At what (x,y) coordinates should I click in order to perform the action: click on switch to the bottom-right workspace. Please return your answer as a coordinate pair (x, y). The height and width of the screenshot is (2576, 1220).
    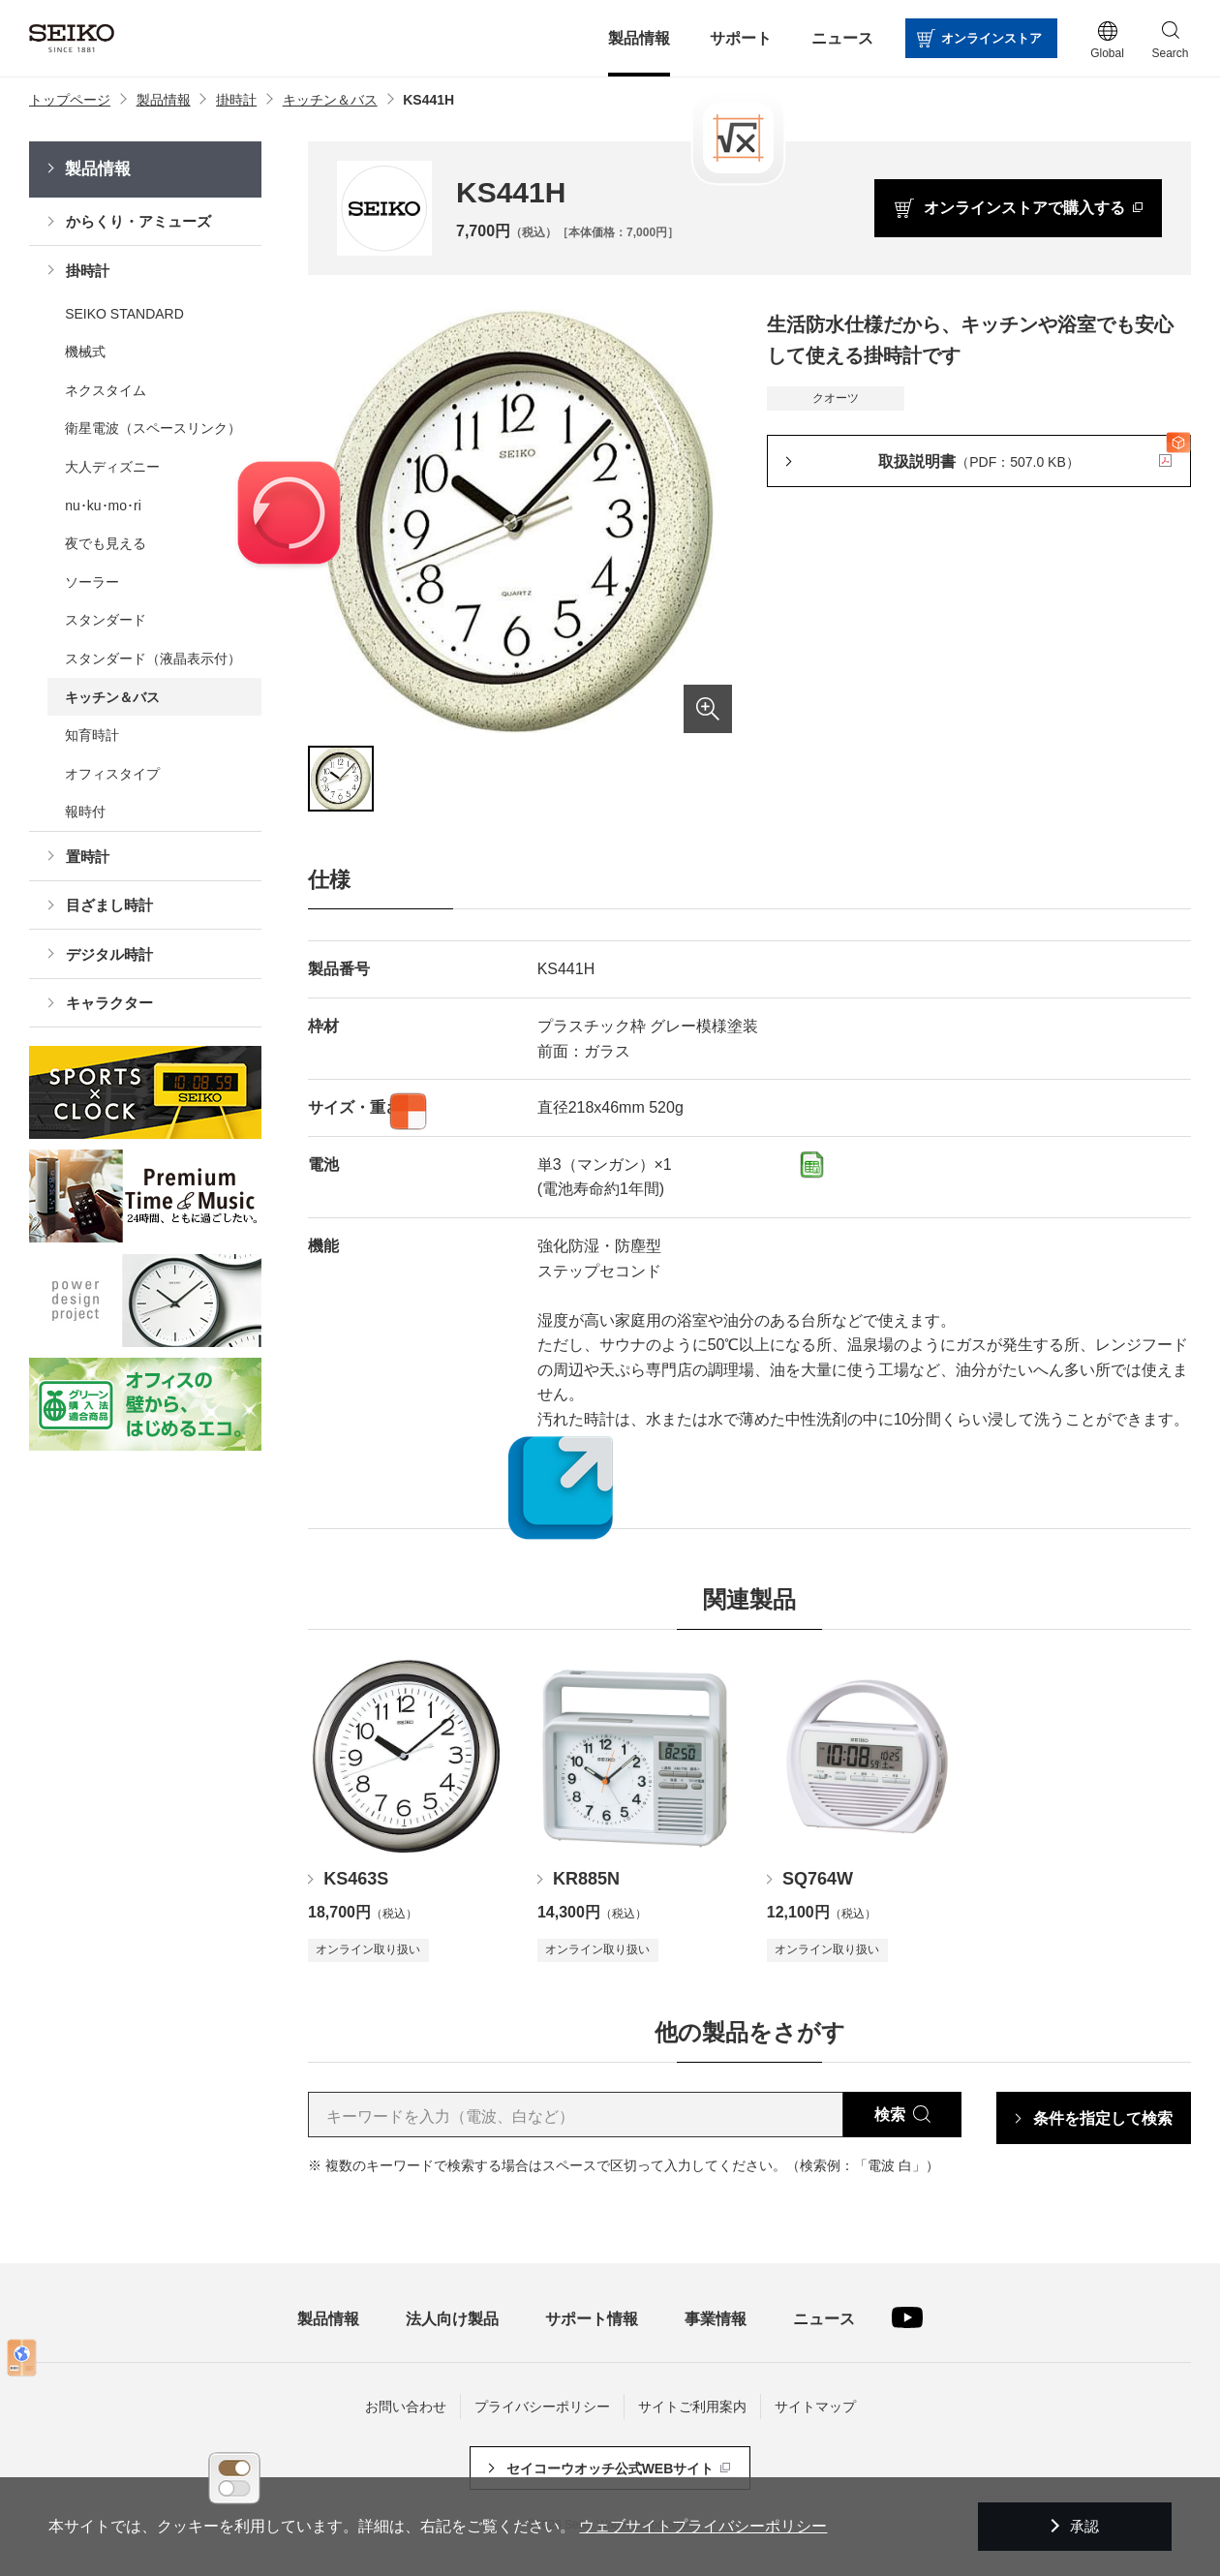
    Looking at the image, I should click on (408, 1111).